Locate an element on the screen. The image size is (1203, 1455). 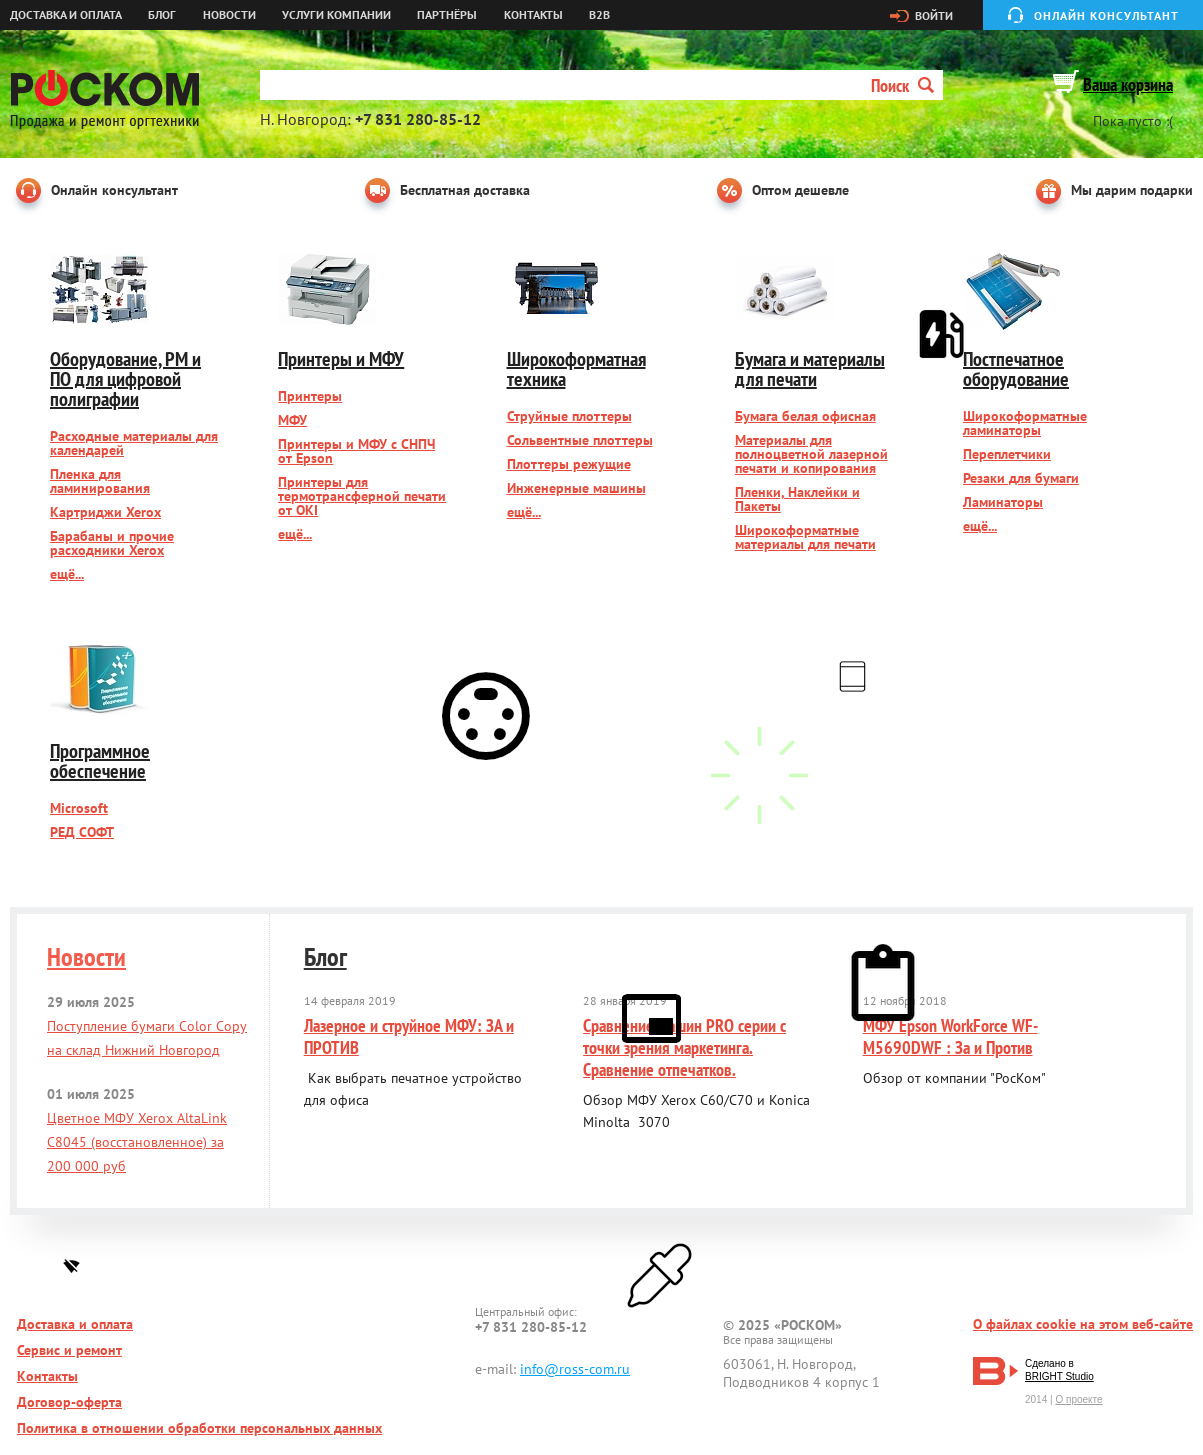
find nearby electric vehicle charging stations is located at coordinates (941, 334).